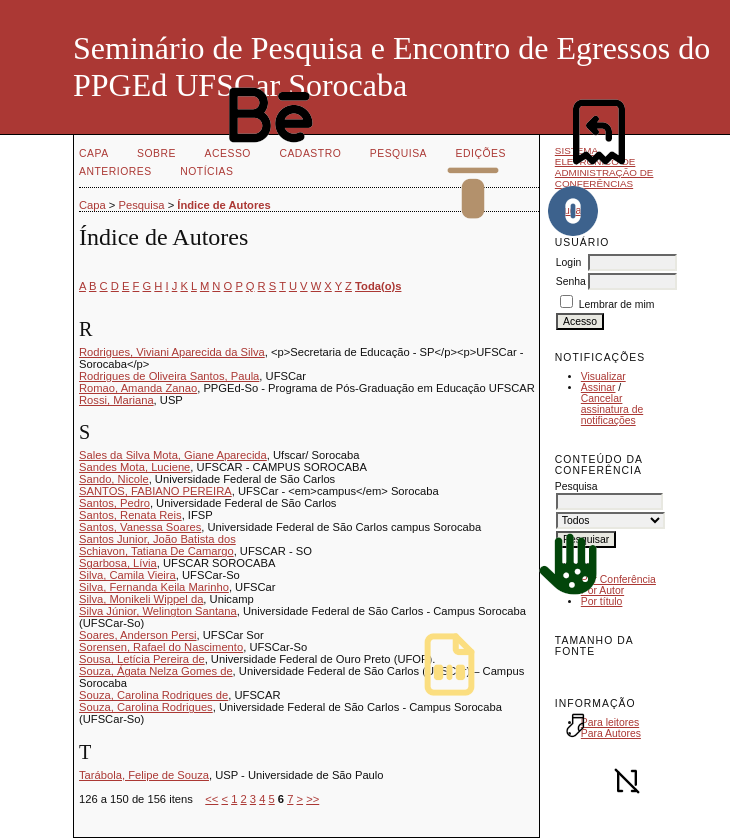 The width and height of the screenshot is (730, 838). Describe the element at coordinates (473, 193) in the screenshot. I see `align selected element to top` at that location.